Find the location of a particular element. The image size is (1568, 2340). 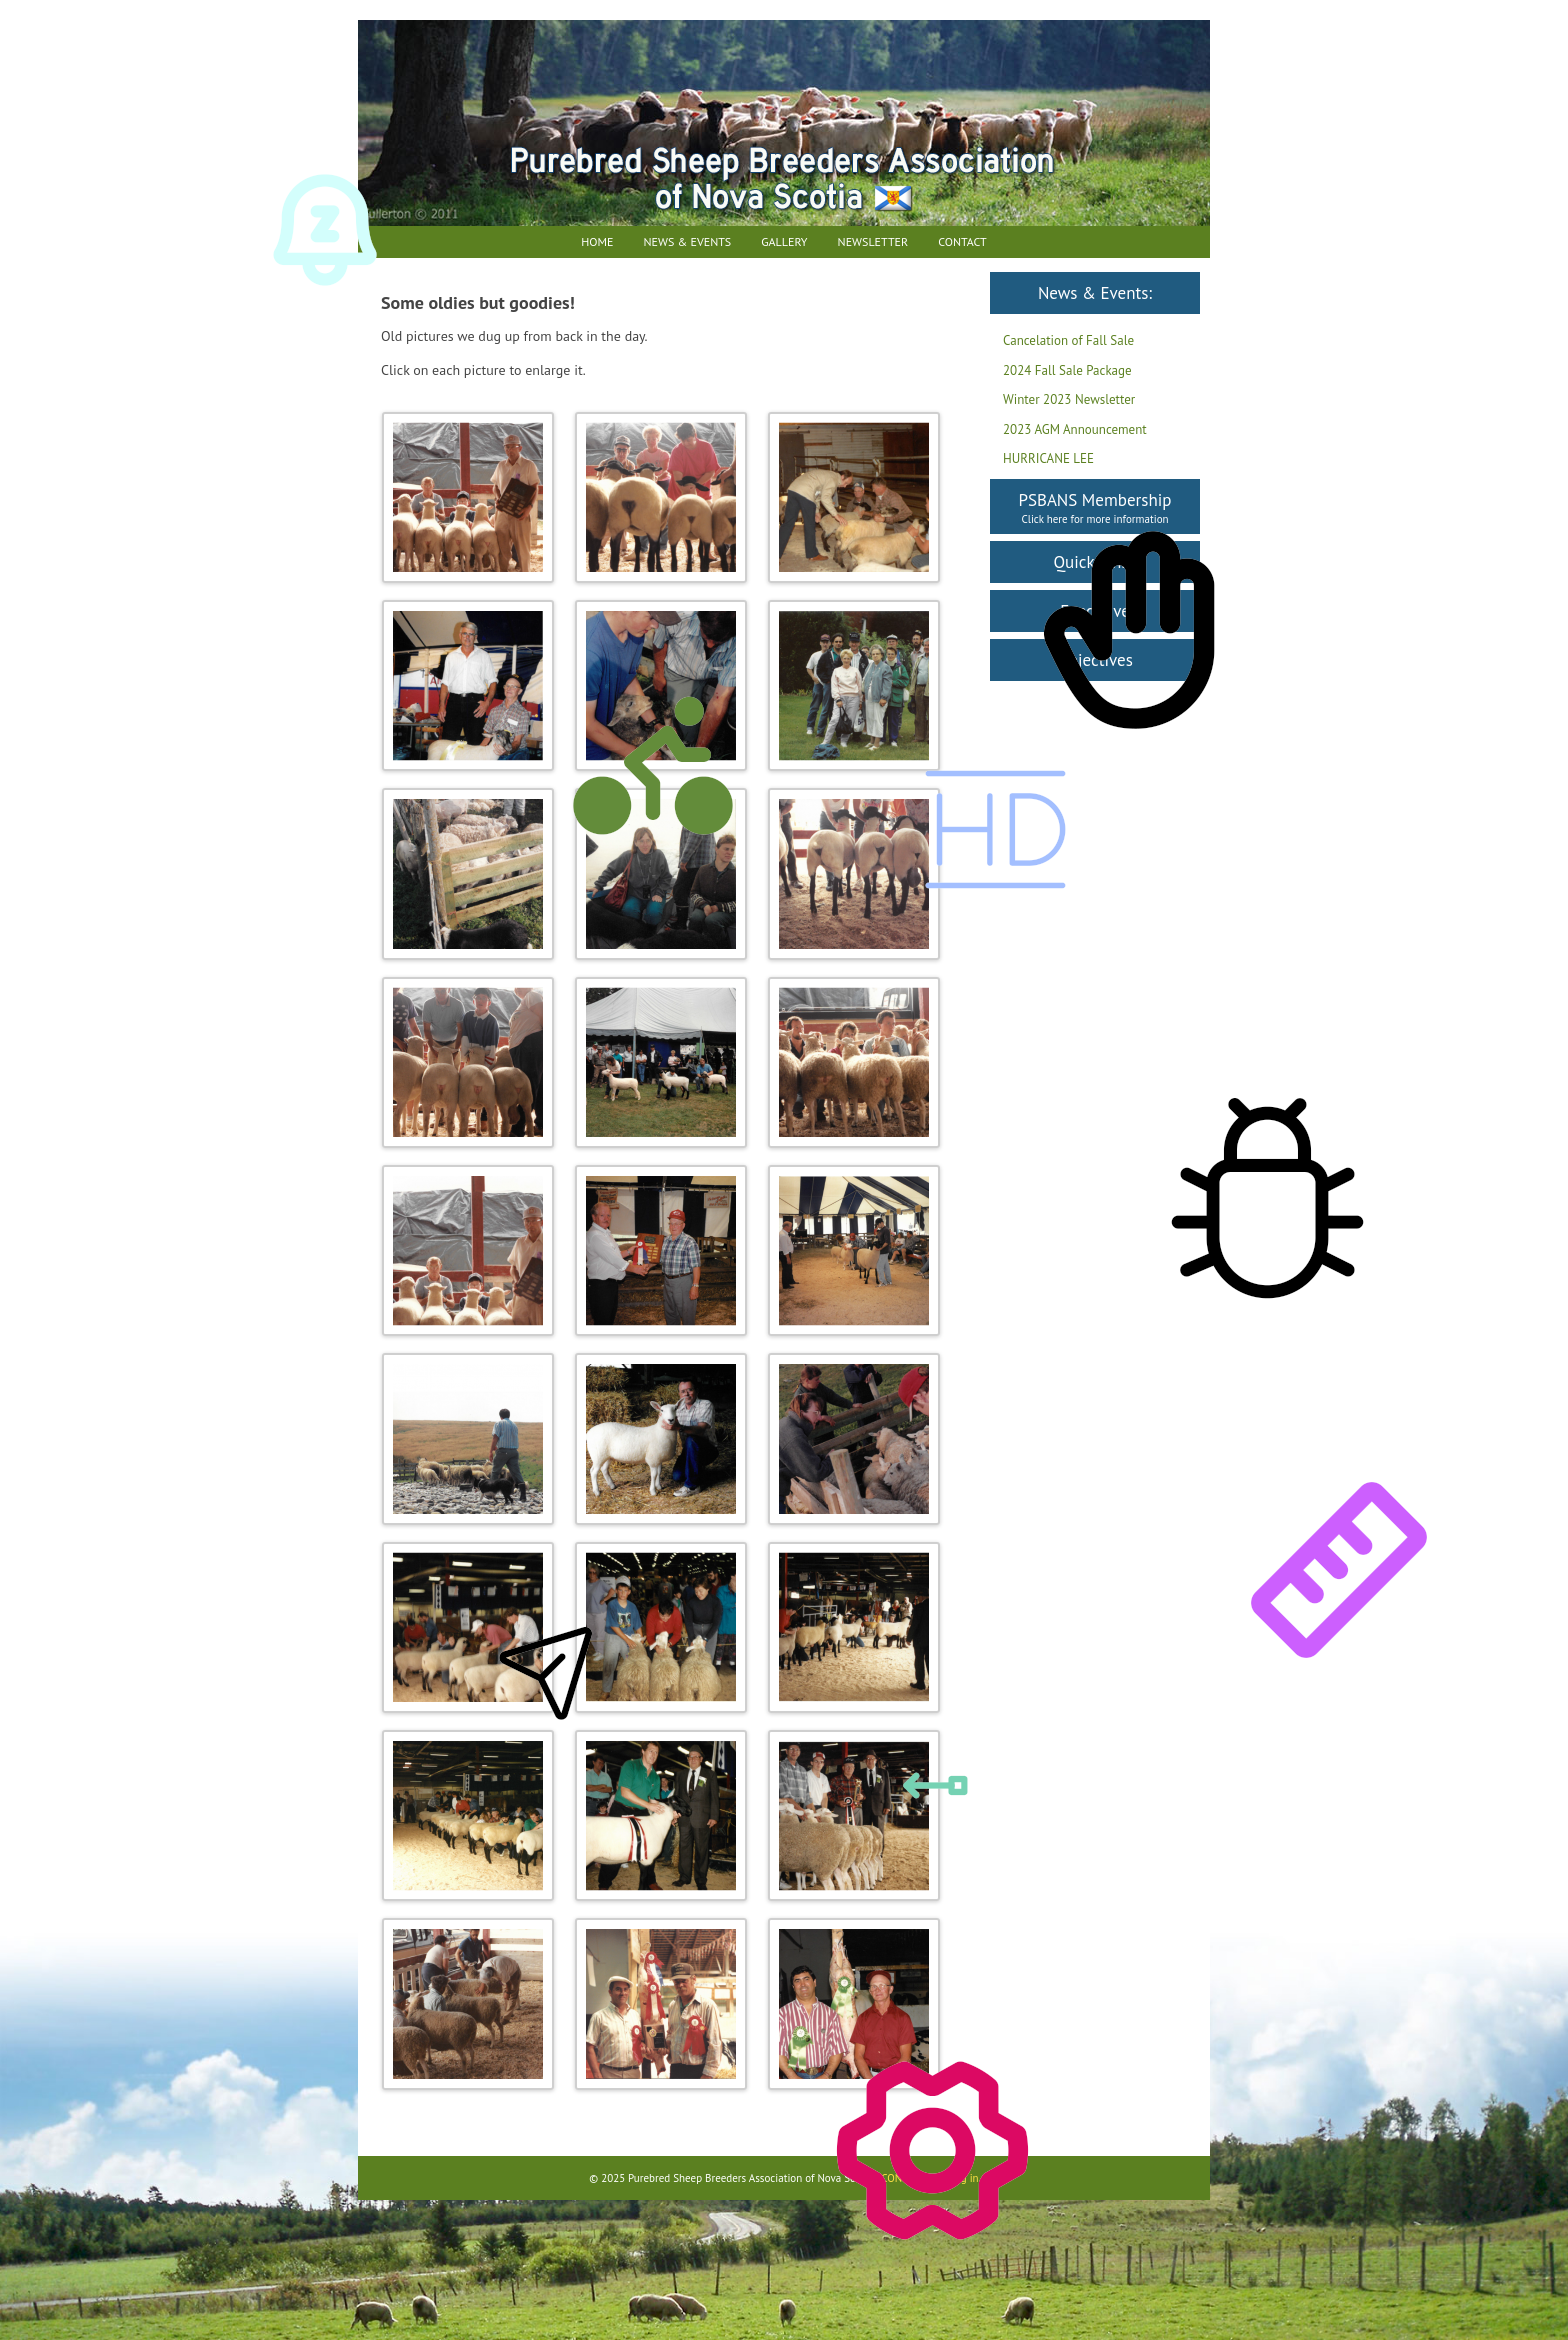

switch to high-definition video quality is located at coordinates (995, 829).